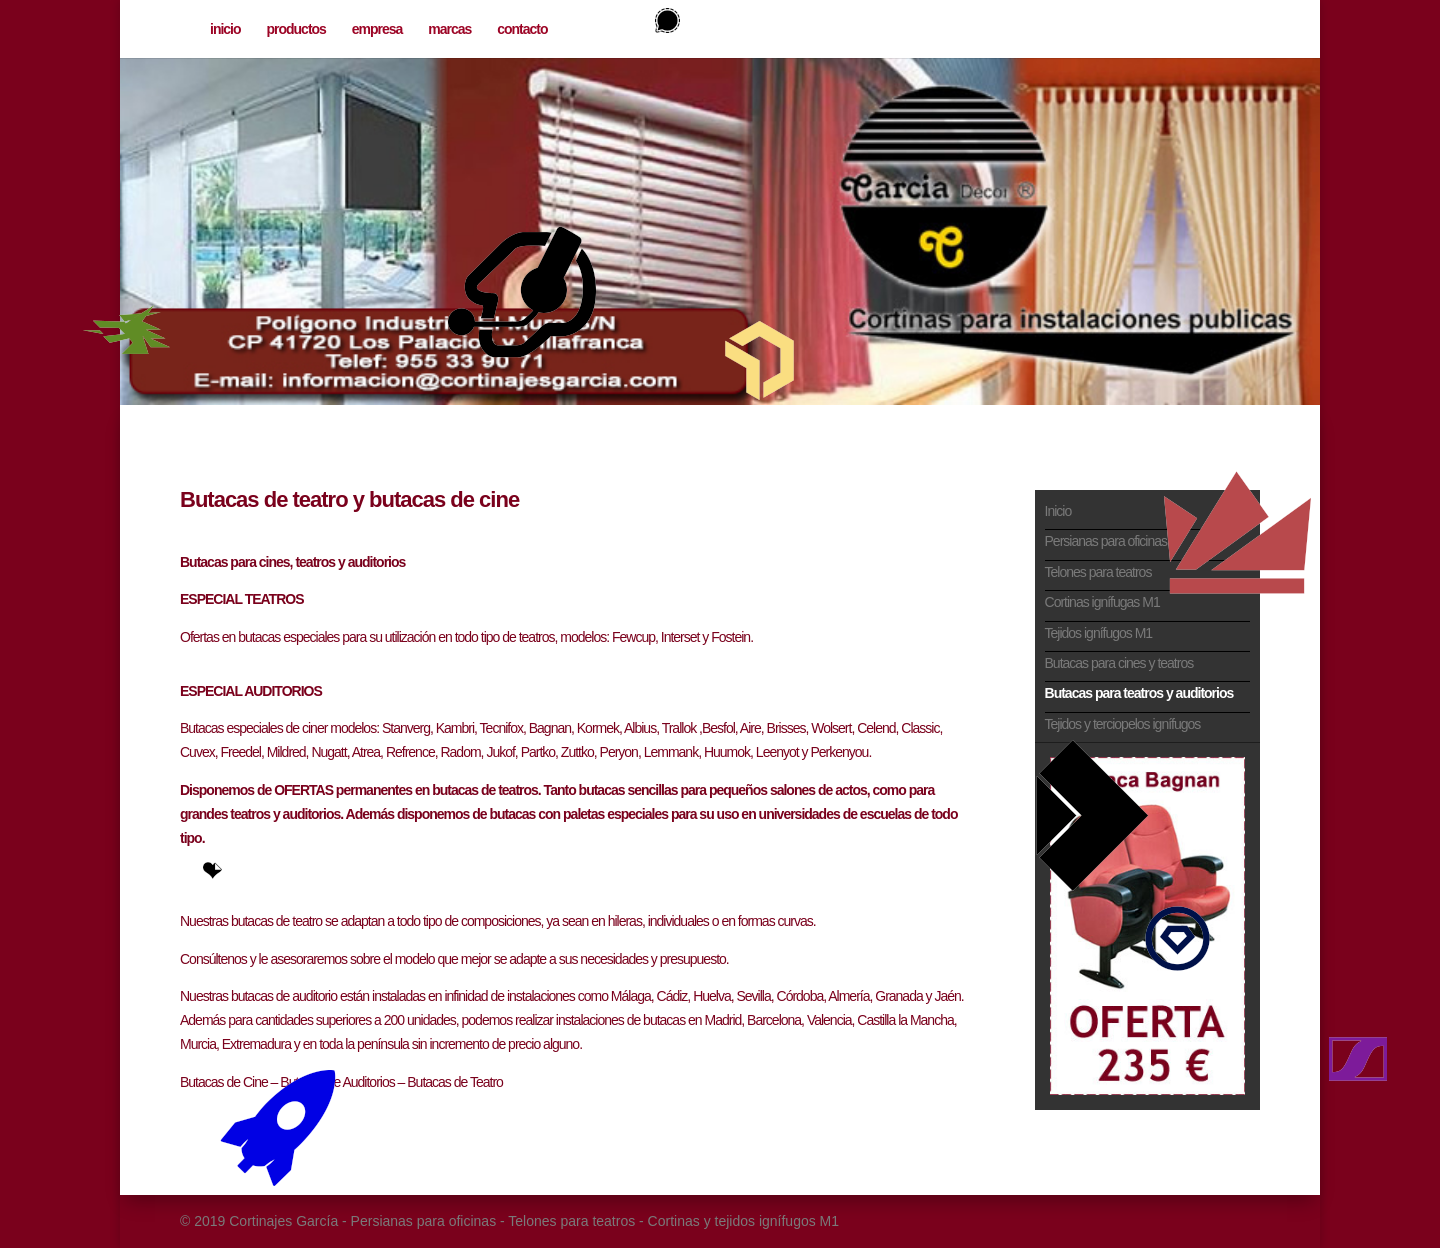  I want to click on wails framework logo, so click(126, 329).